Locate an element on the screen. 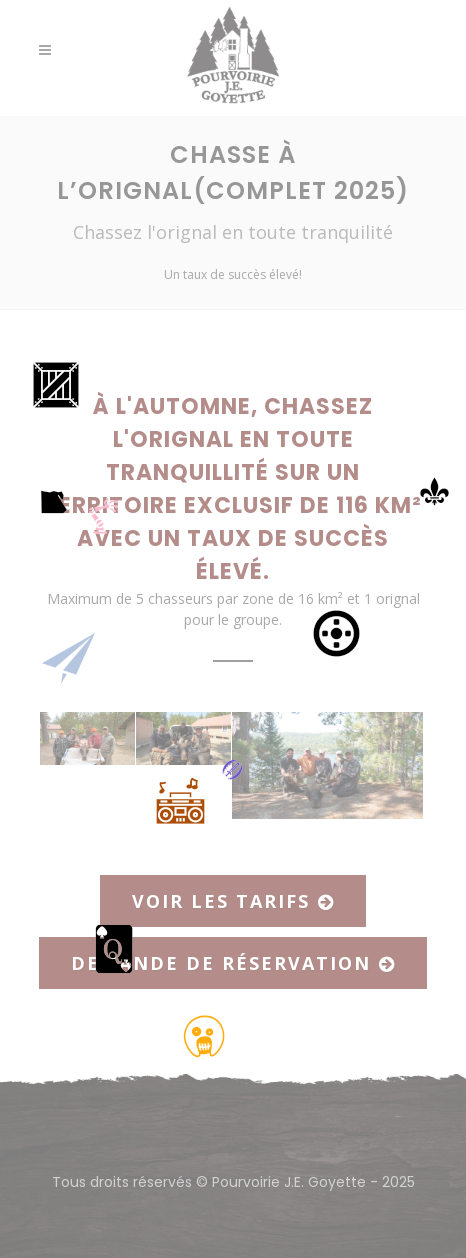 The height and width of the screenshot is (1258, 466). open inventory or storage is located at coordinates (56, 385).